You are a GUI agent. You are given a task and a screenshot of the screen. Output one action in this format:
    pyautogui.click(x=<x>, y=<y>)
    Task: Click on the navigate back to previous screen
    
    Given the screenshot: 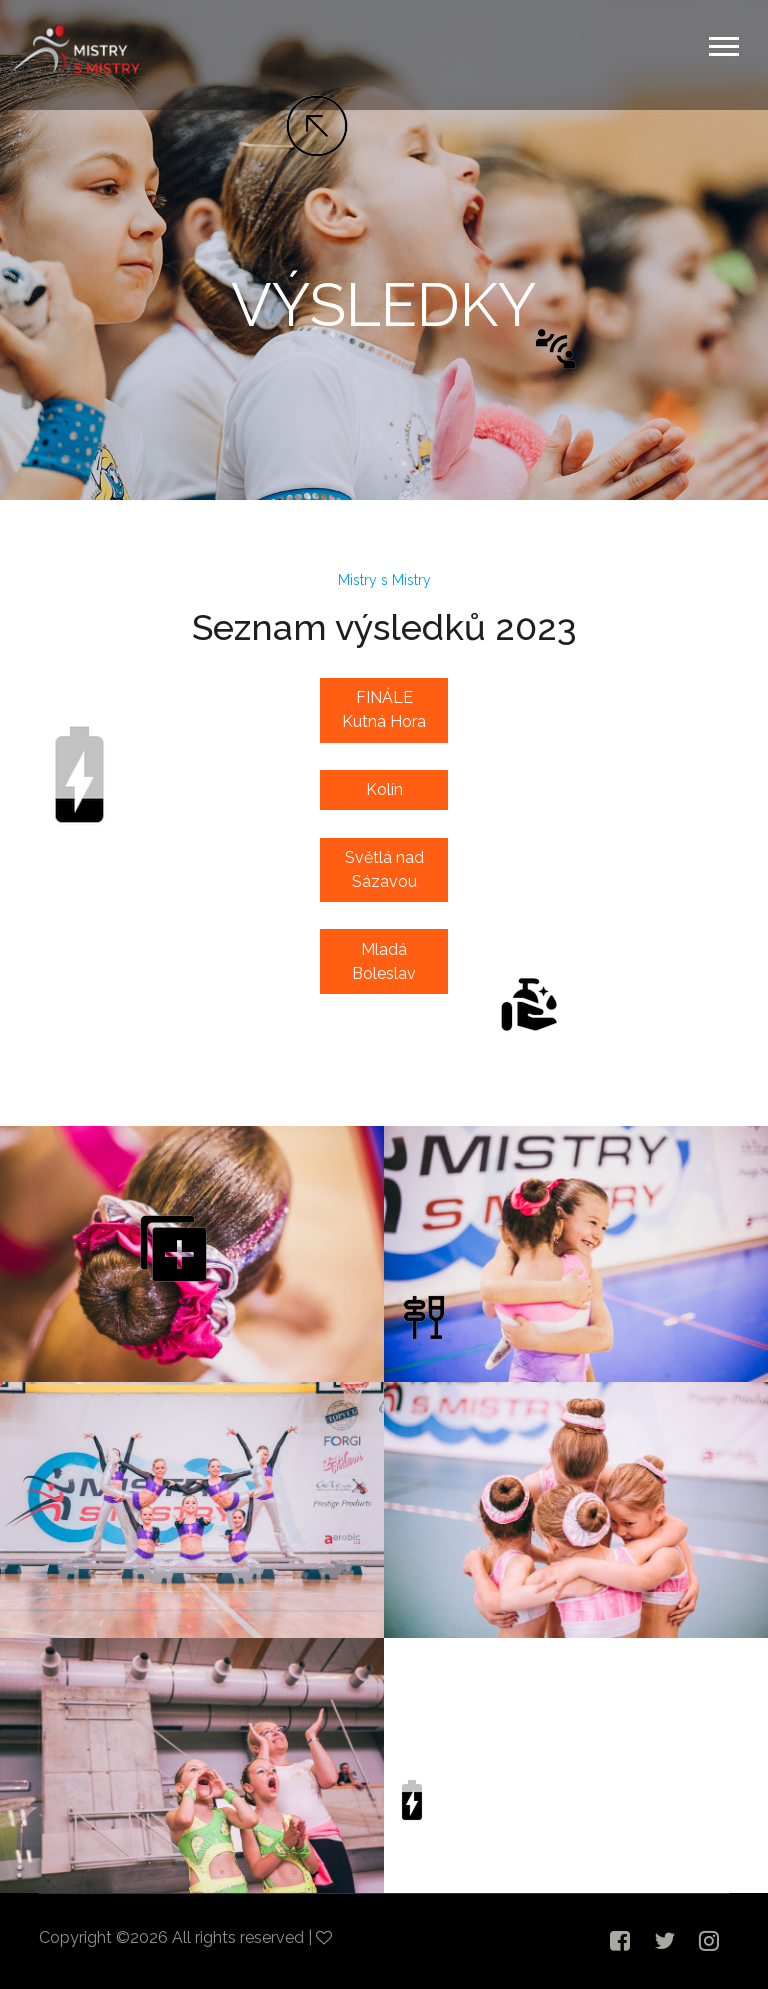 What is the action you would take?
    pyautogui.click(x=317, y=126)
    